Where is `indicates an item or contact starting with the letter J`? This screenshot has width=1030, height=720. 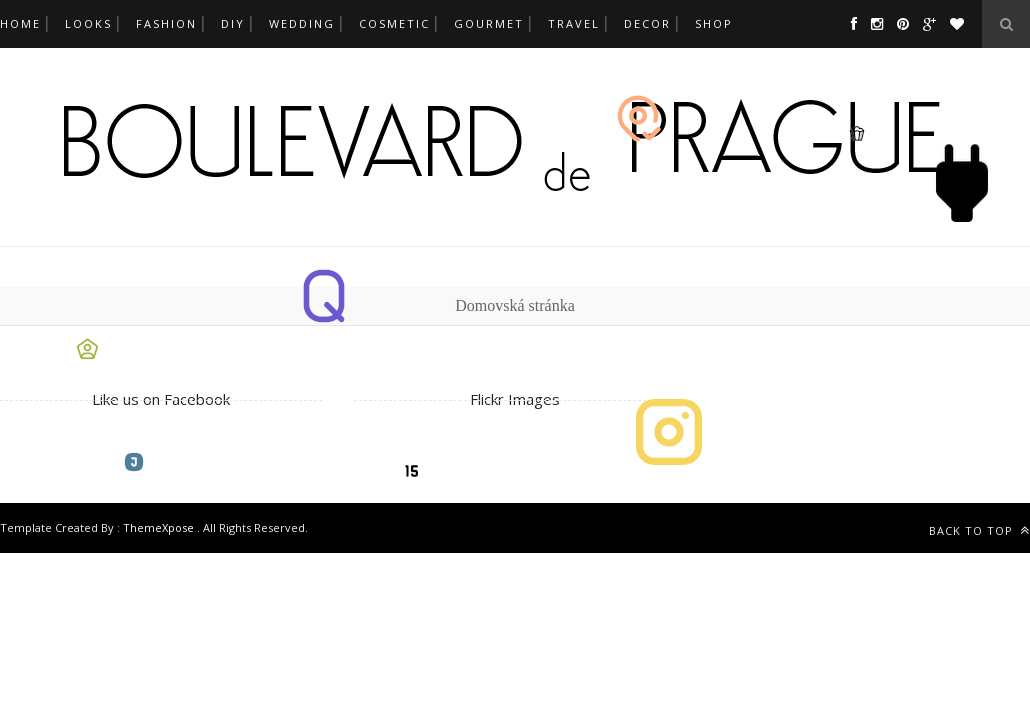
indicates an item or contact starting with the letter J is located at coordinates (134, 462).